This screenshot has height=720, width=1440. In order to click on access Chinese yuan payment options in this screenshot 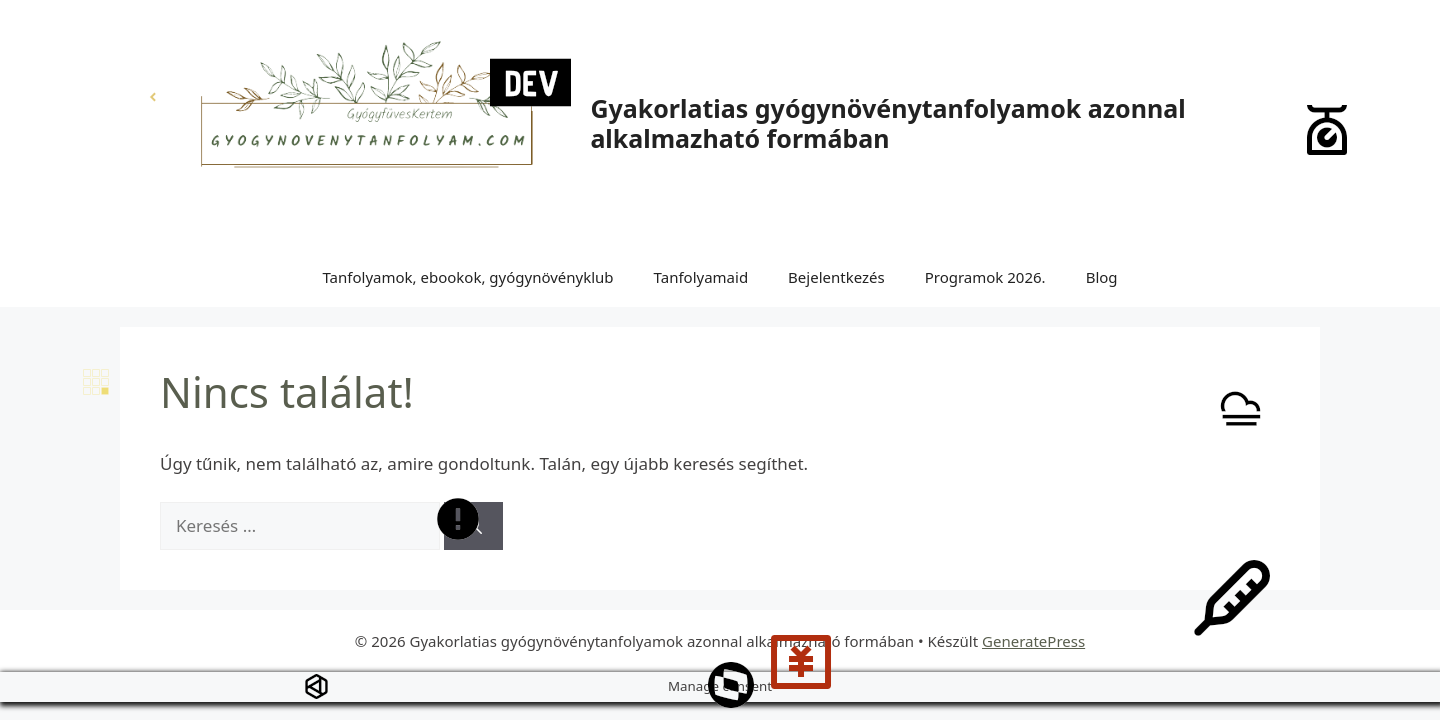, I will do `click(801, 662)`.